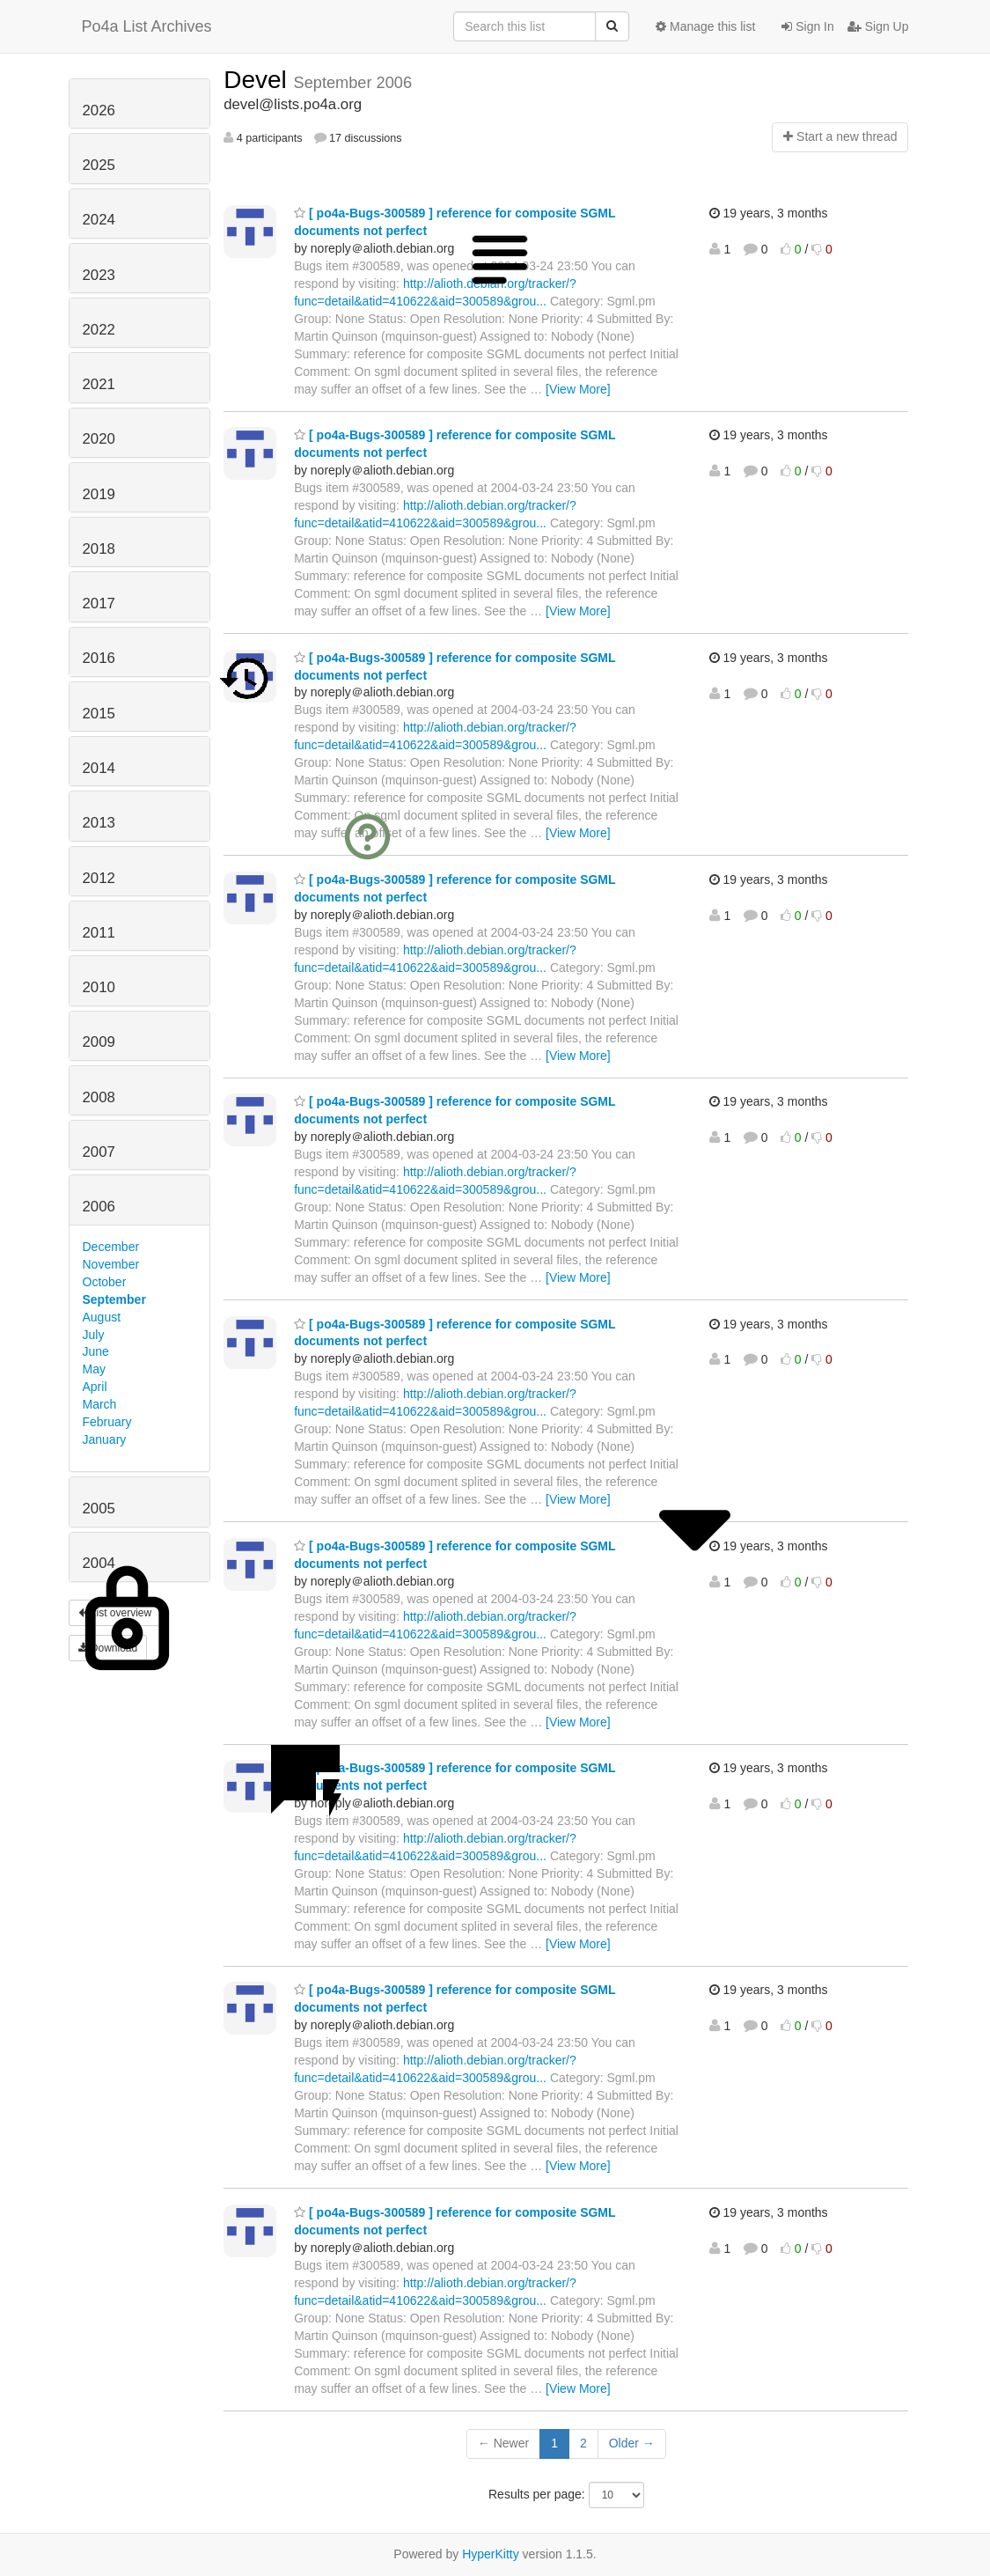 Image resolution: width=990 pixels, height=2576 pixels. Describe the element at coordinates (500, 260) in the screenshot. I see `view document subject or content summary` at that location.